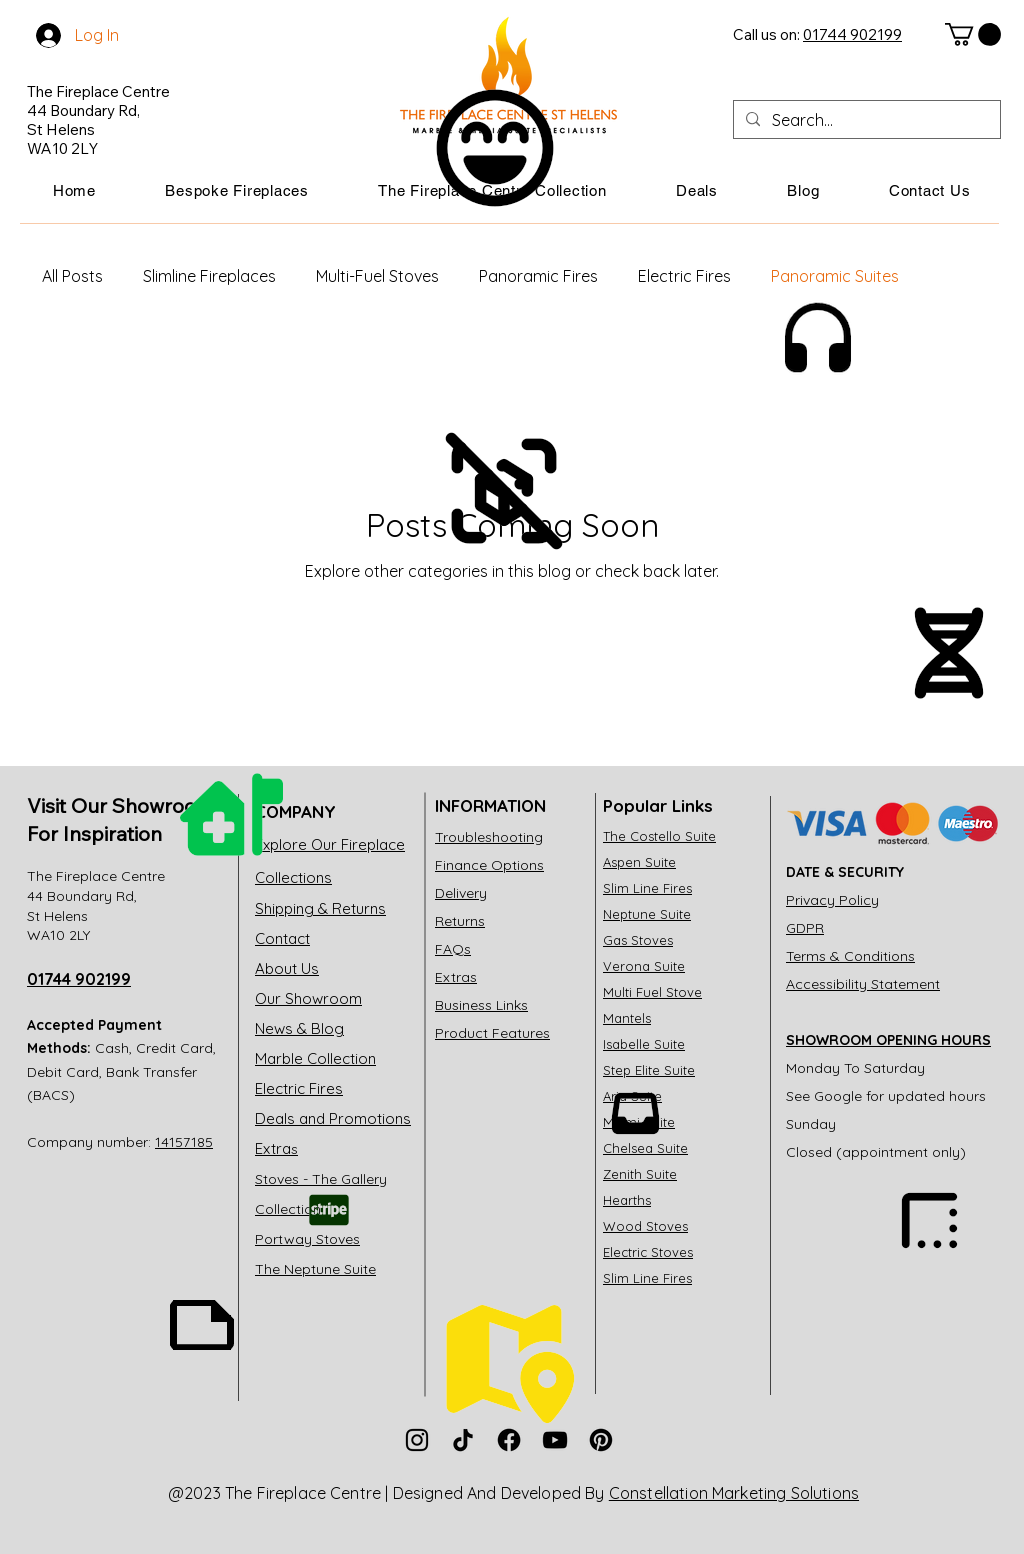  What do you see at coordinates (495, 148) in the screenshot?
I see `add a laughing emoji reaction` at bounding box center [495, 148].